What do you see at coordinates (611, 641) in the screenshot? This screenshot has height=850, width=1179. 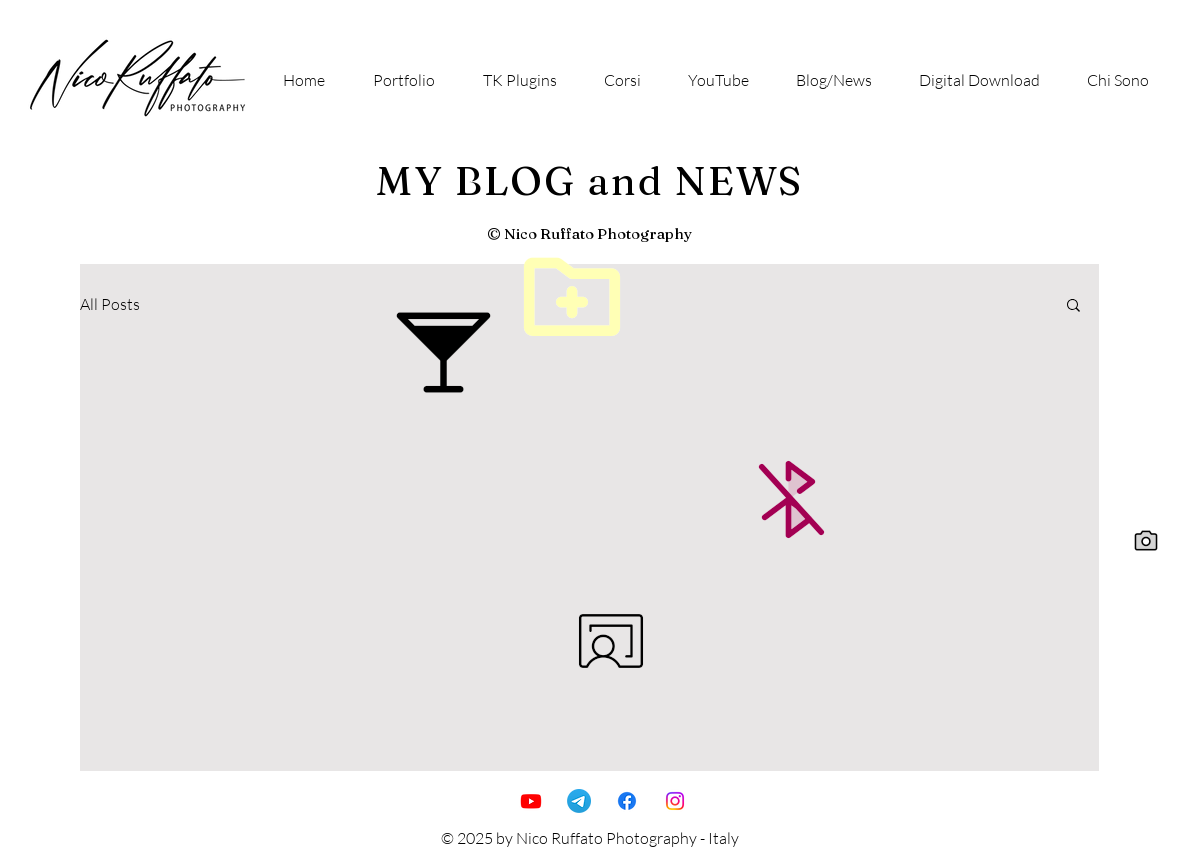 I see `access teaching or presentation mode` at bounding box center [611, 641].